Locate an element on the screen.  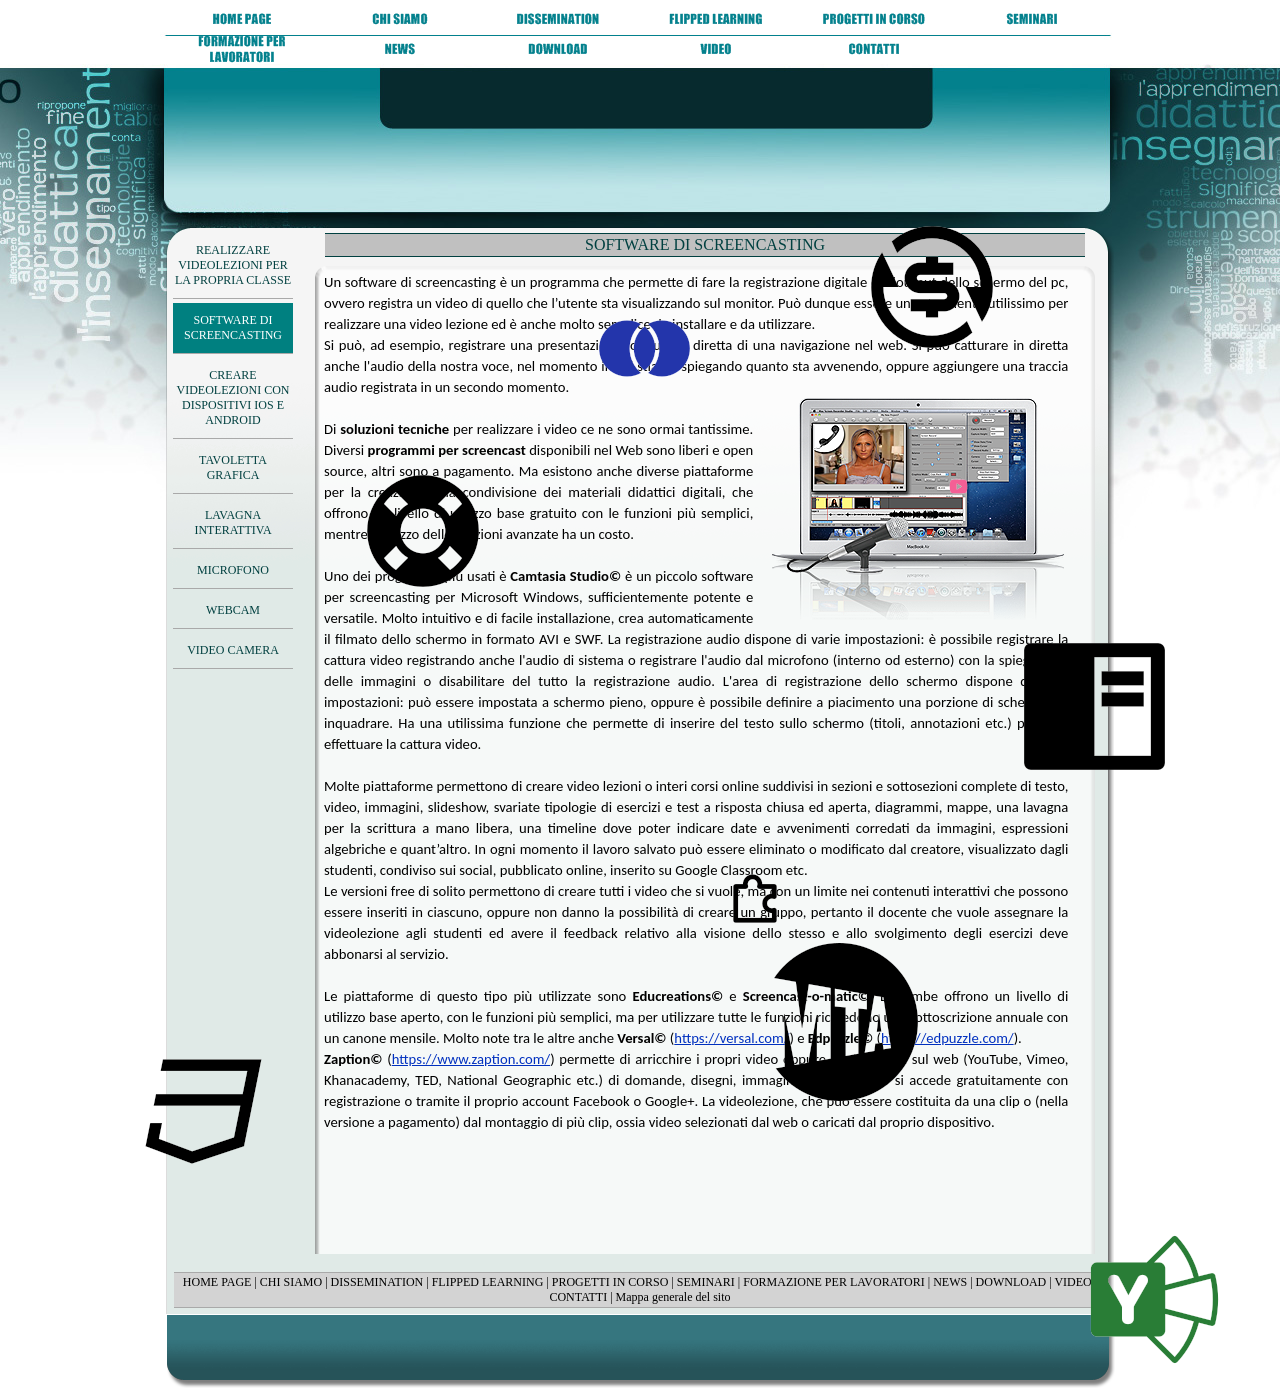
currency exchange or conversion is located at coordinates (932, 287).